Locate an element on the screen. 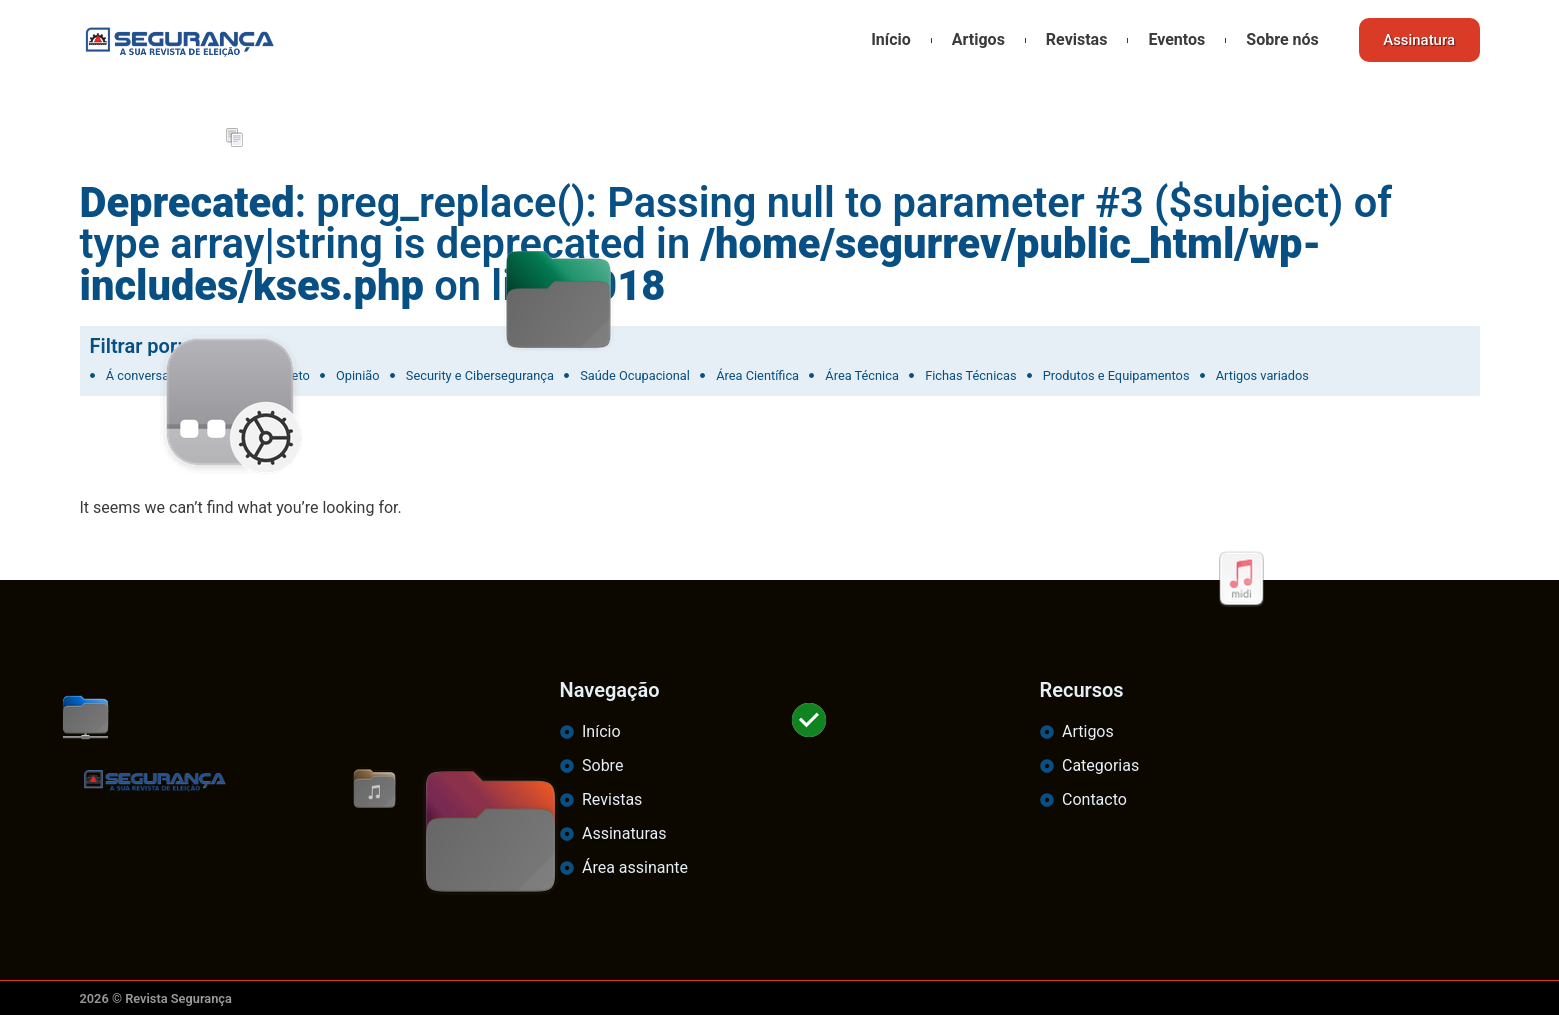  copy selected content to clipboard is located at coordinates (234, 137).